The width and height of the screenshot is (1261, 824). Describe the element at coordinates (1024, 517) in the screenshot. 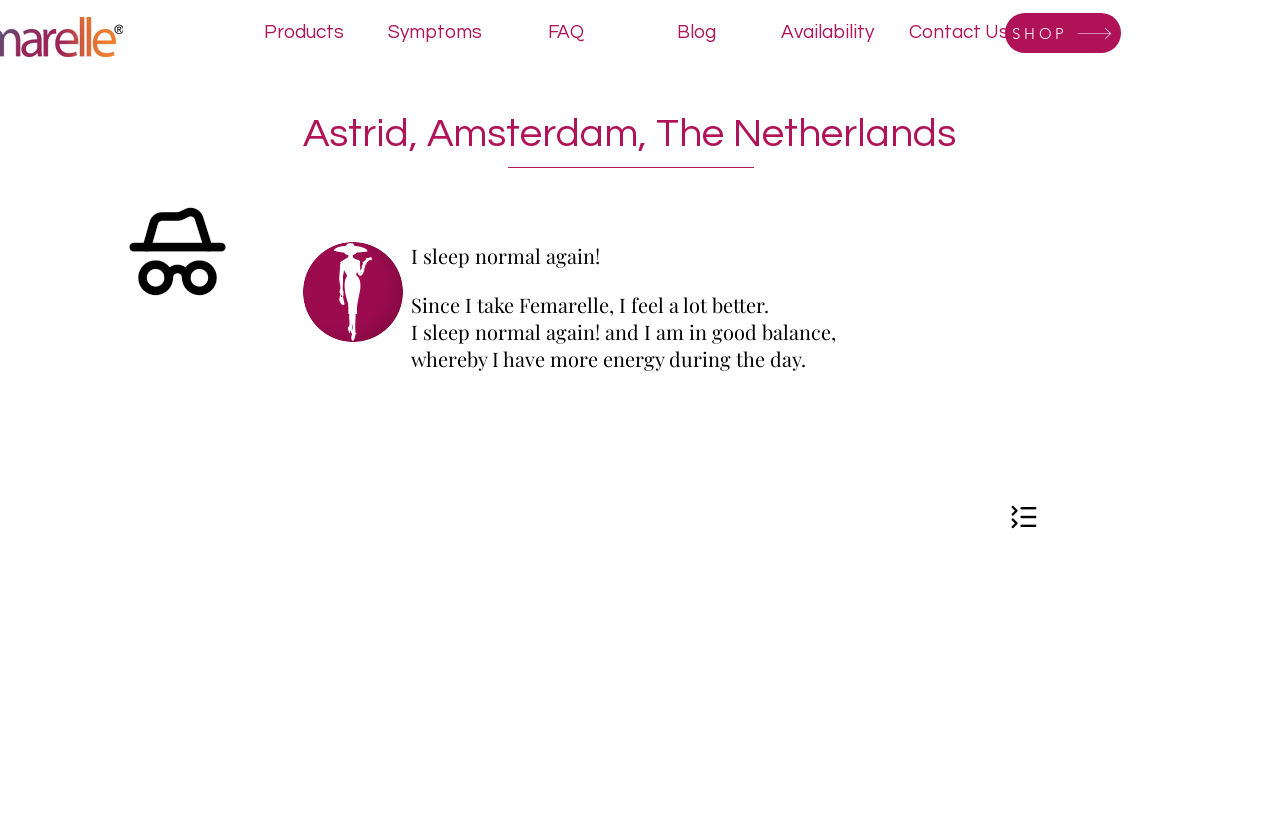

I see `collapse or minimize list items` at that location.